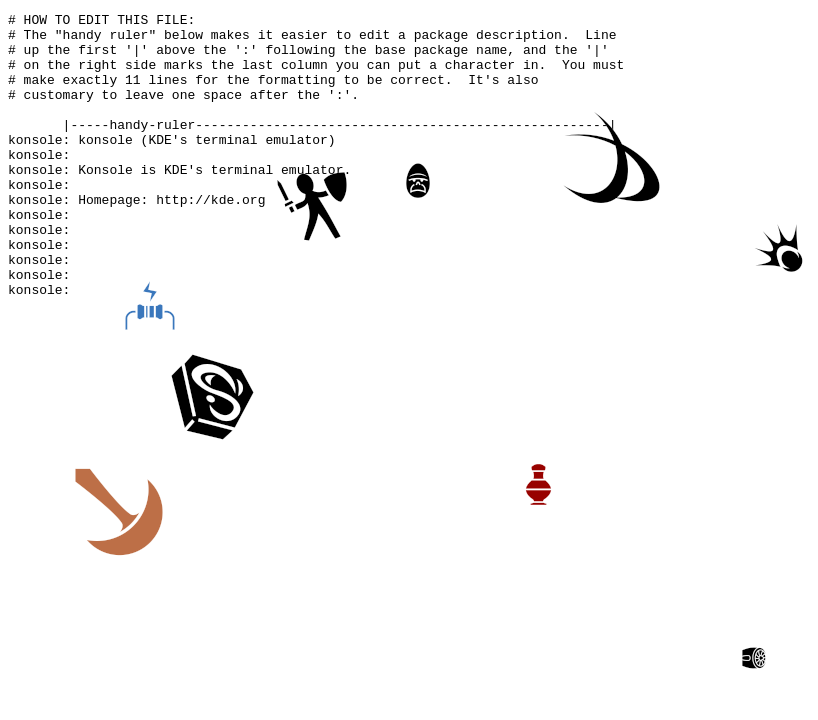 This screenshot has height=720, width=818. What do you see at coordinates (119, 512) in the screenshot?
I see `select crescent blade weapon in game inventory` at bounding box center [119, 512].